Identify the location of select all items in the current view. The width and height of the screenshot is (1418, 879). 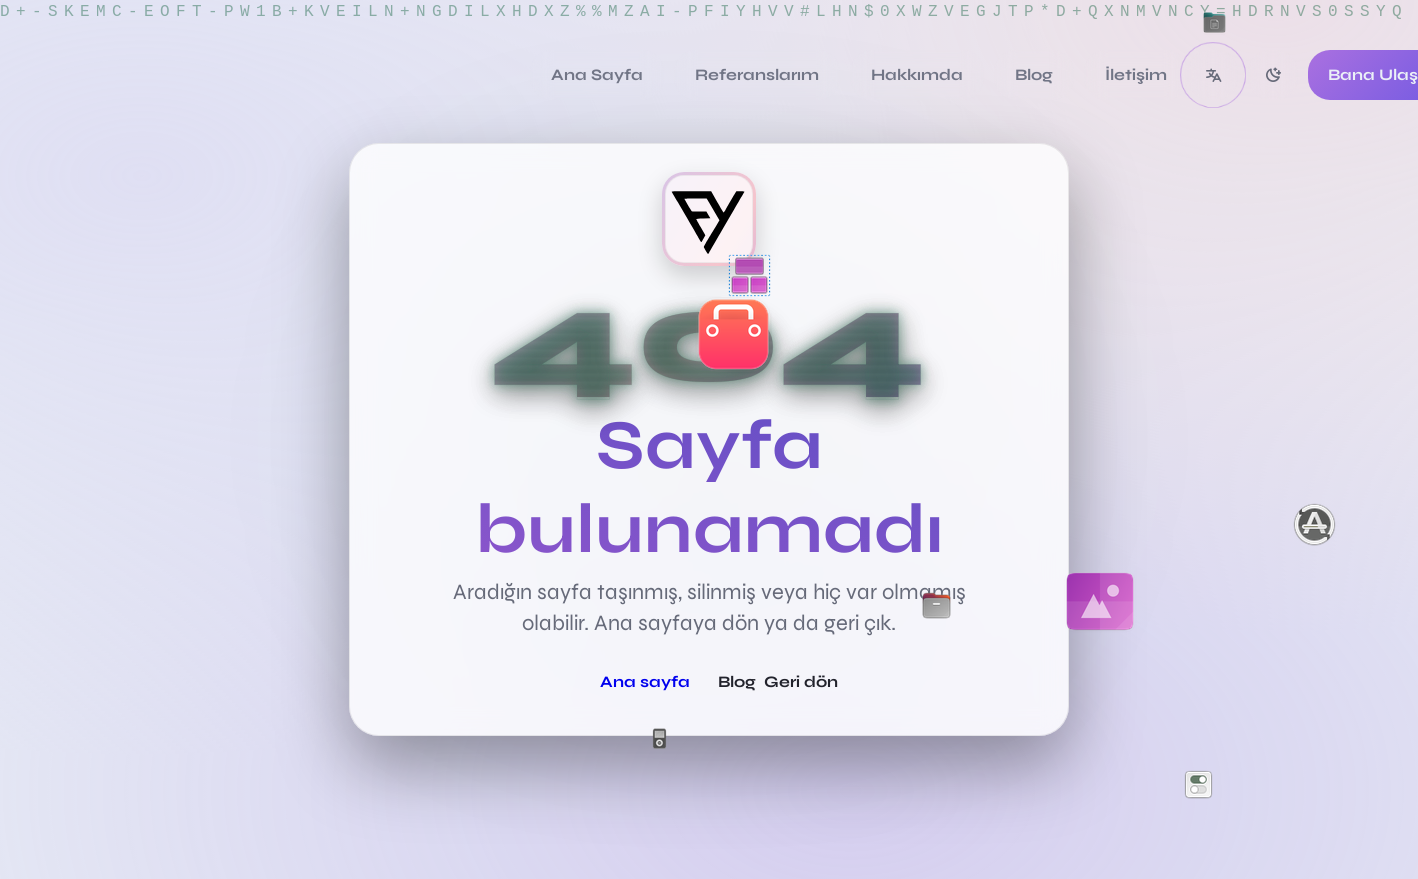
(749, 275).